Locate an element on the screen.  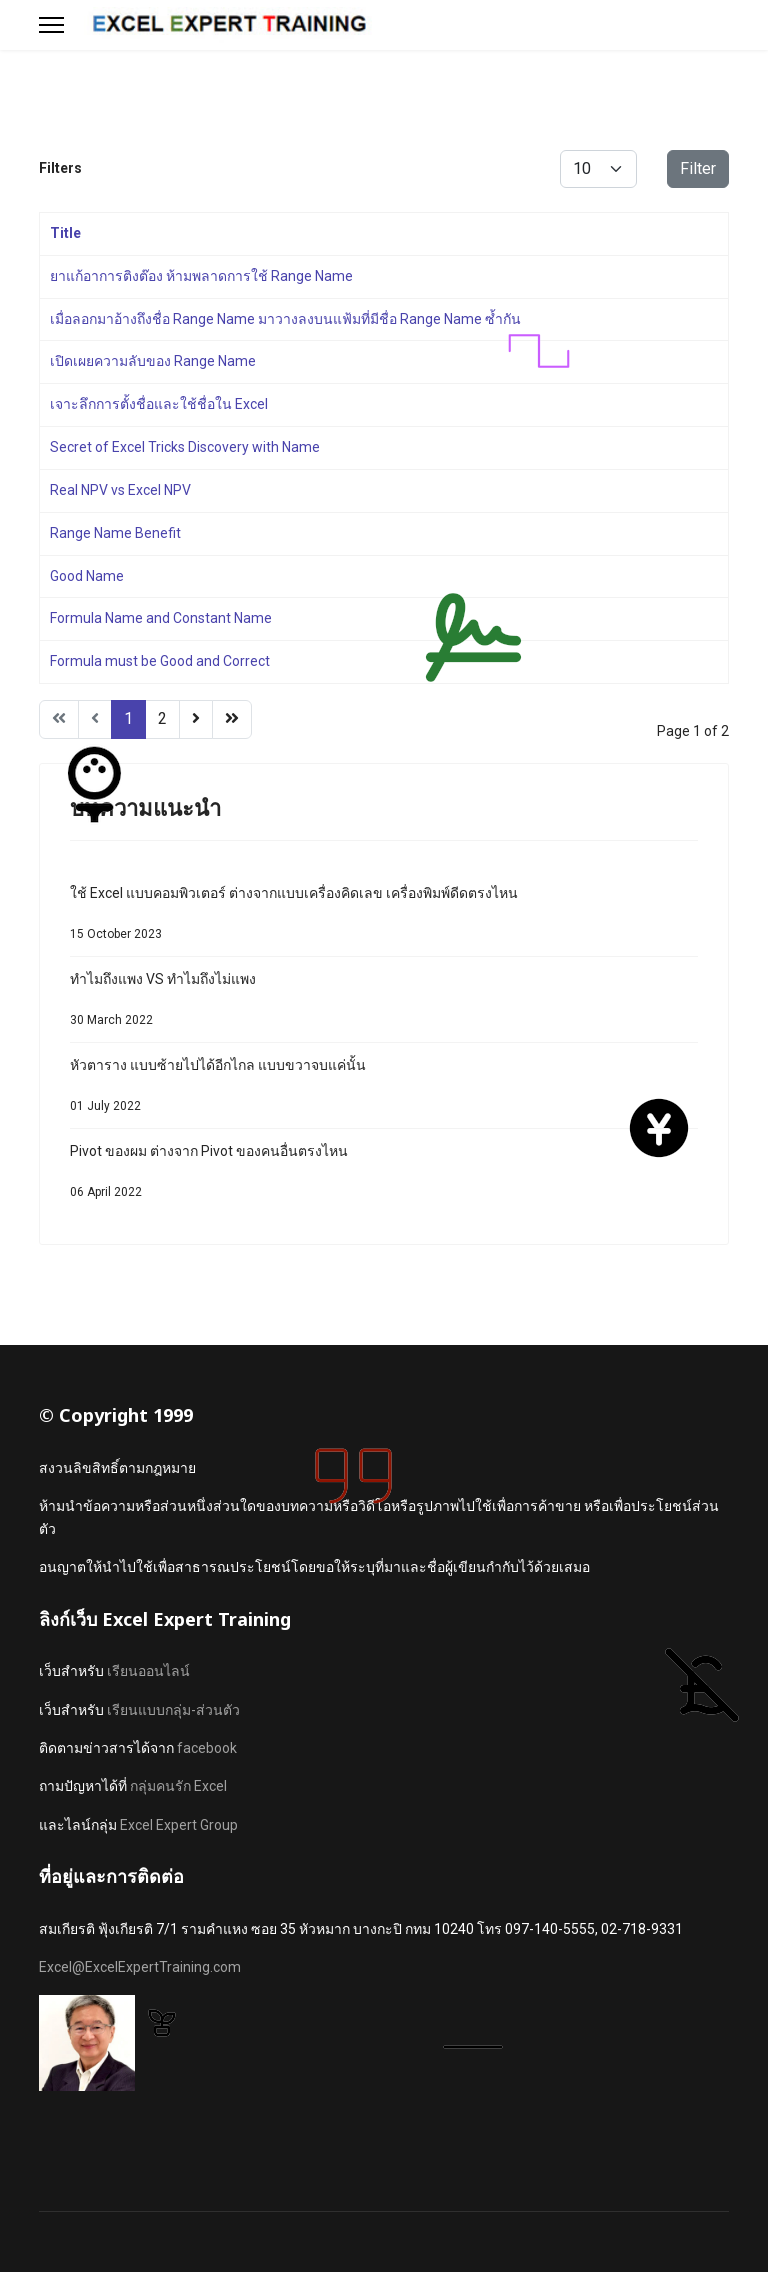
view plant care or gardening features is located at coordinates (162, 2023).